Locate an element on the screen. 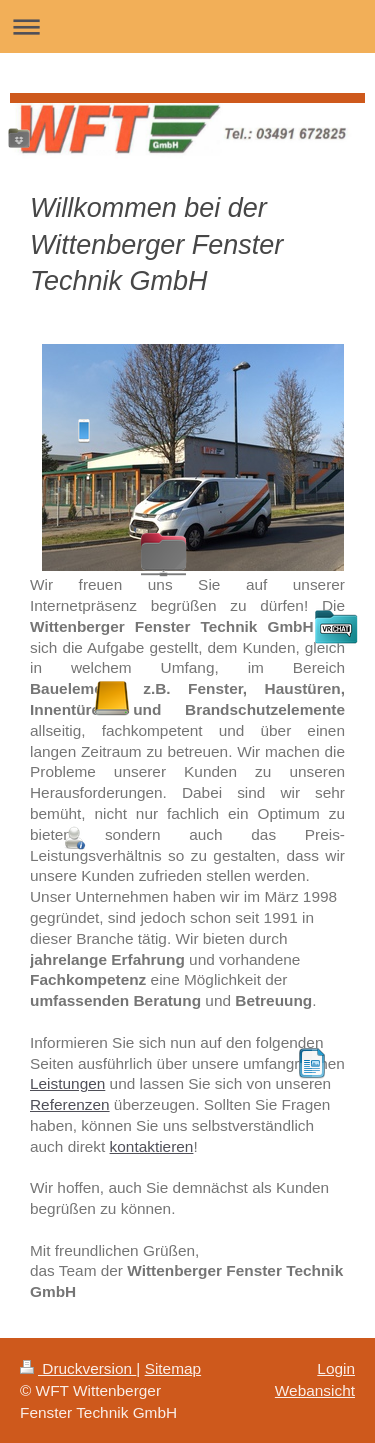 The width and height of the screenshot is (375, 1443). open vrchat files folder is located at coordinates (336, 628).